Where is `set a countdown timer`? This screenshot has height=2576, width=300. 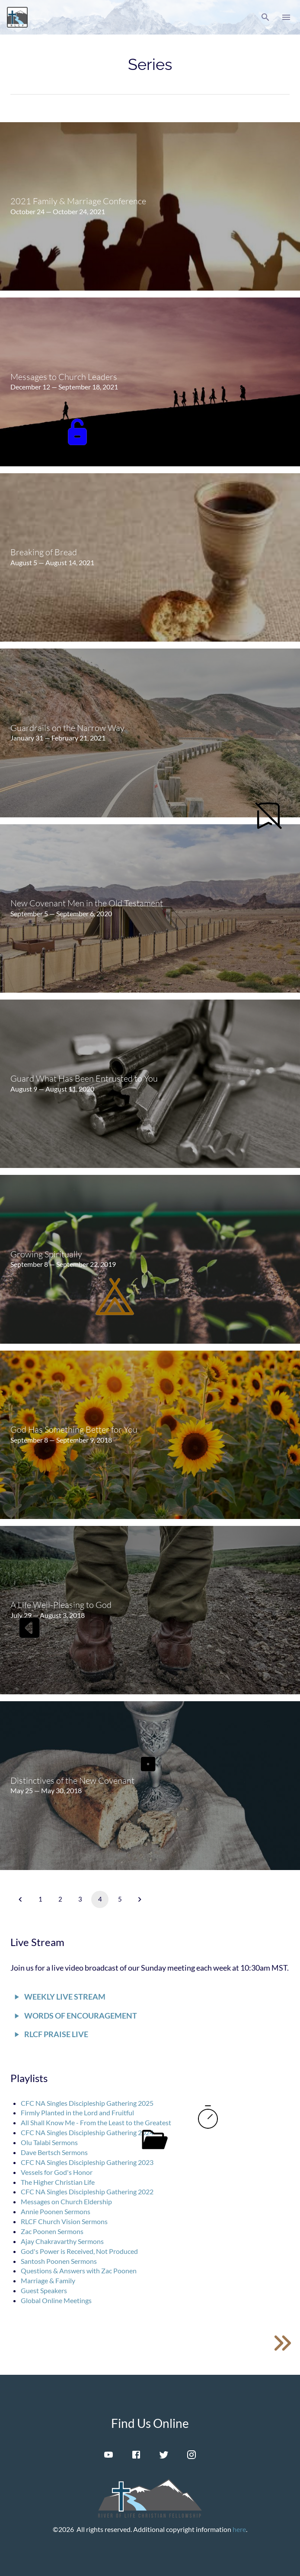
set a countdown timer is located at coordinates (208, 2118).